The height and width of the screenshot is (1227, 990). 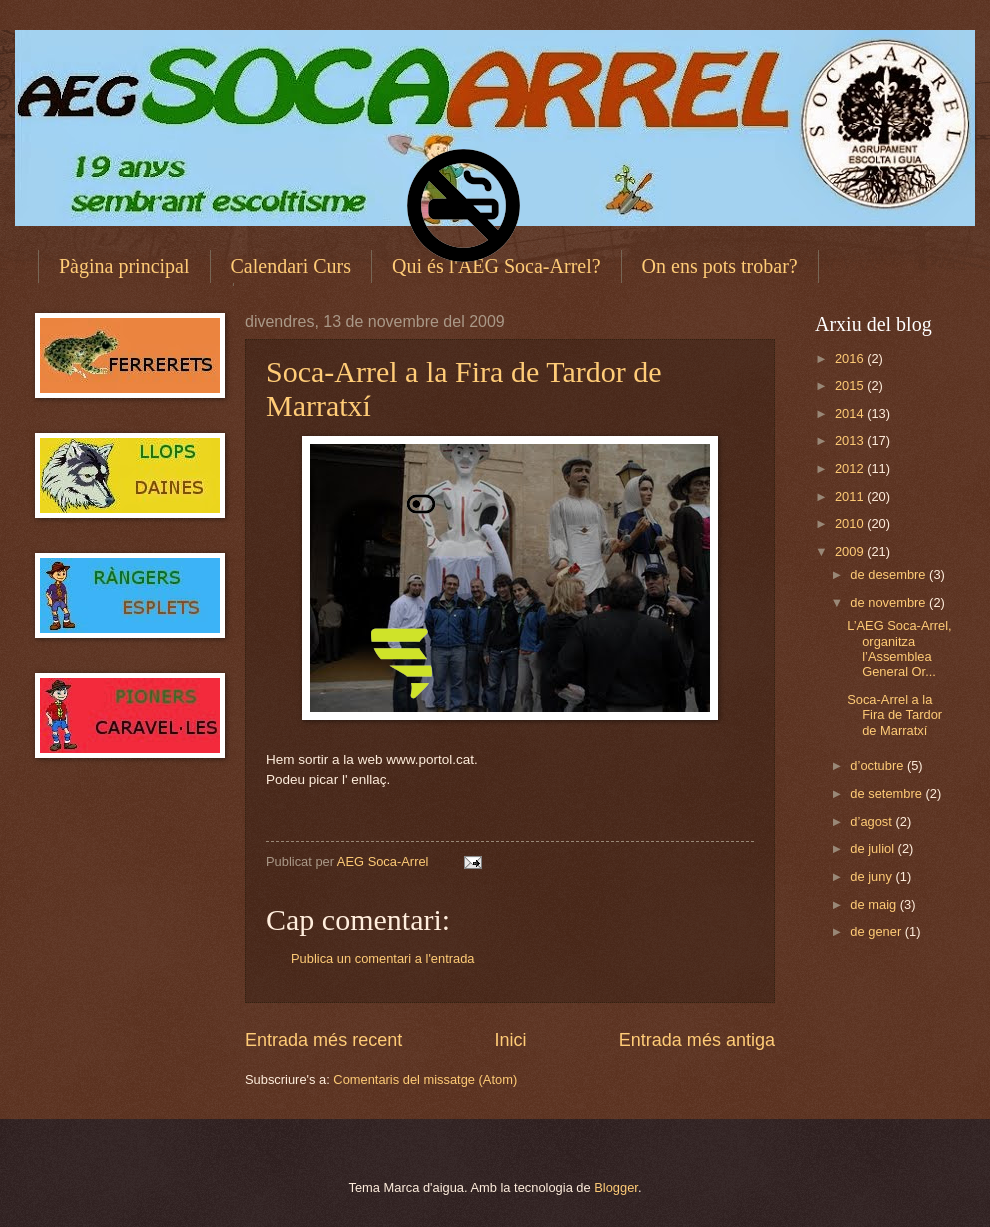 I want to click on indicates severe weather alert or tornado warning, so click(x=401, y=663).